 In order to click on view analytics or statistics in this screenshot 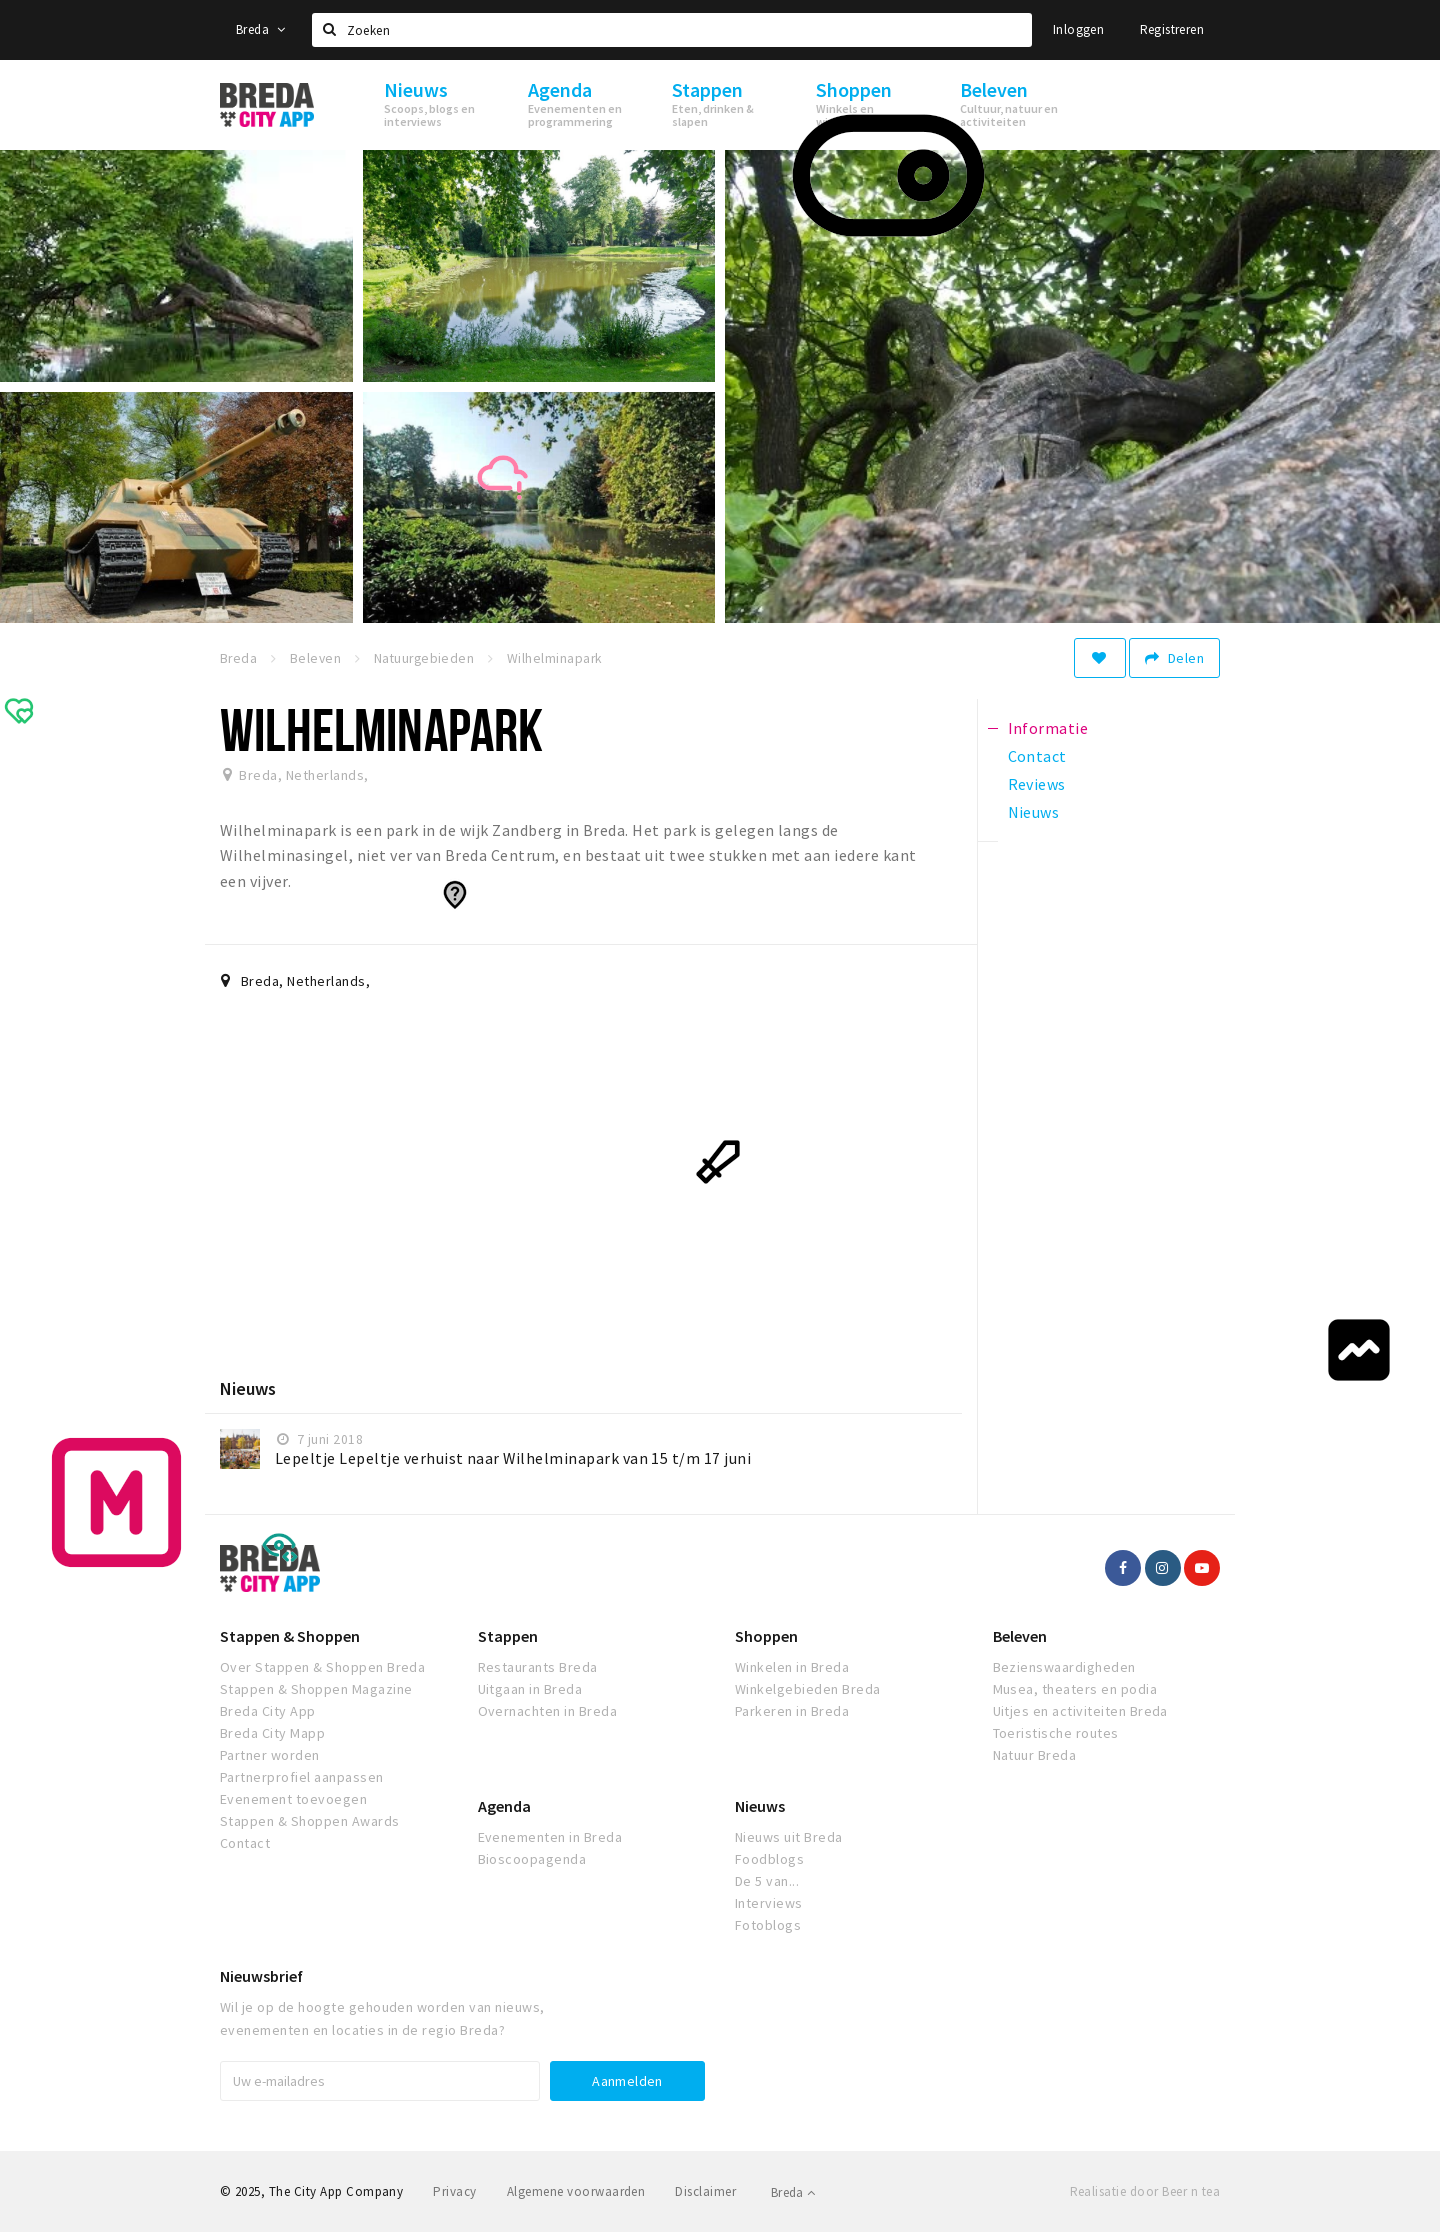, I will do `click(1359, 1350)`.